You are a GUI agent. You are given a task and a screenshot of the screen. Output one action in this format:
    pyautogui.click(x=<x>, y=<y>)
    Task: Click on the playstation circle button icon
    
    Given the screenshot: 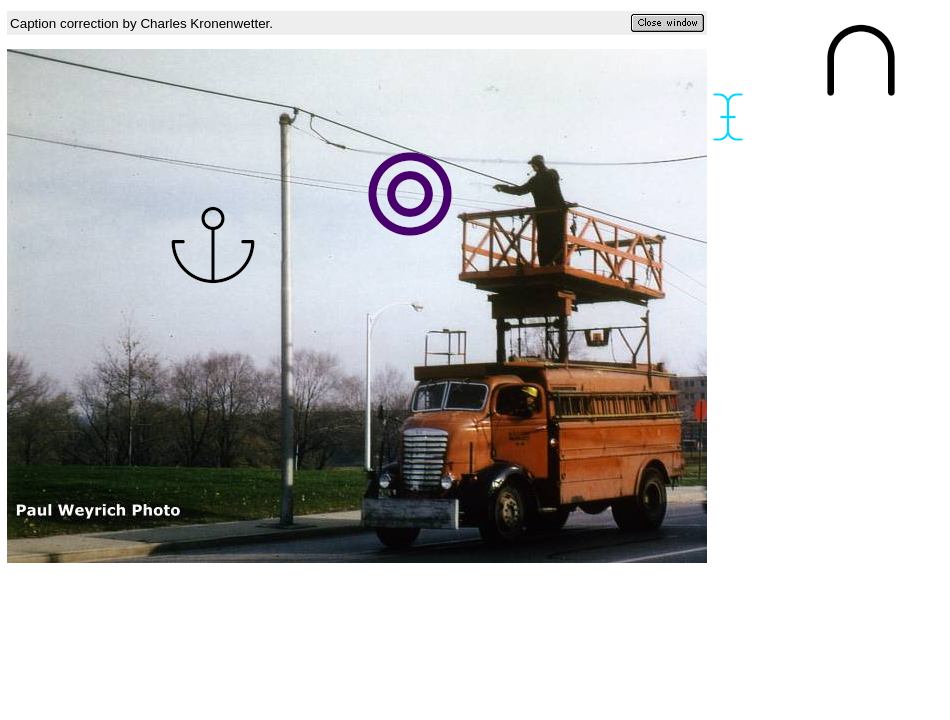 What is the action you would take?
    pyautogui.click(x=410, y=194)
    